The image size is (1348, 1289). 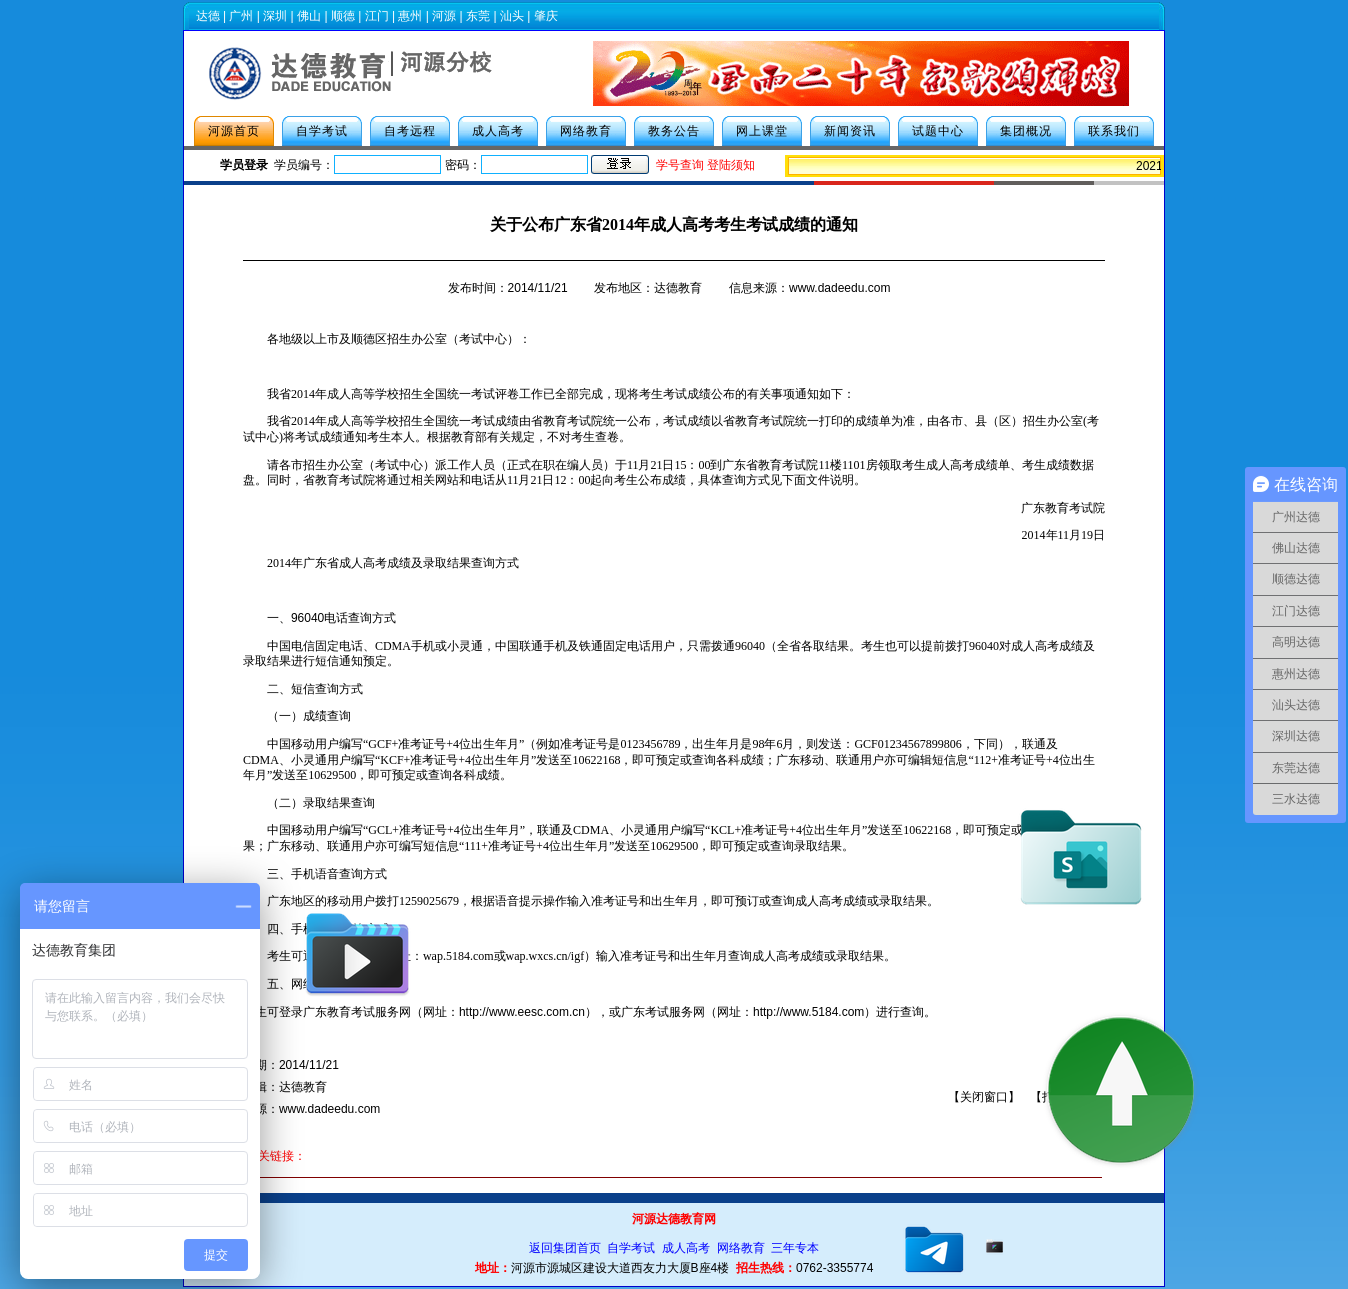 What do you see at coordinates (994, 1246) in the screenshot?
I see `open jetbrains academy project folder` at bounding box center [994, 1246].